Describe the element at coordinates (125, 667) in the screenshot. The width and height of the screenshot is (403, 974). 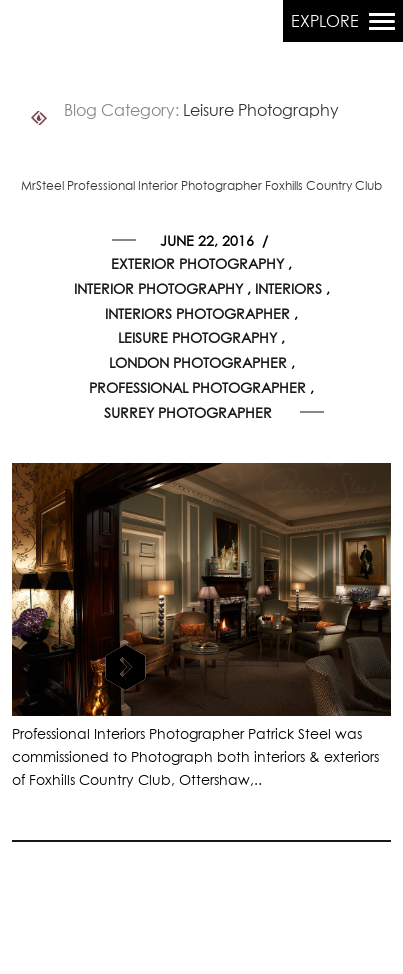
I see `buddy CI/CD platform logo` at that location.